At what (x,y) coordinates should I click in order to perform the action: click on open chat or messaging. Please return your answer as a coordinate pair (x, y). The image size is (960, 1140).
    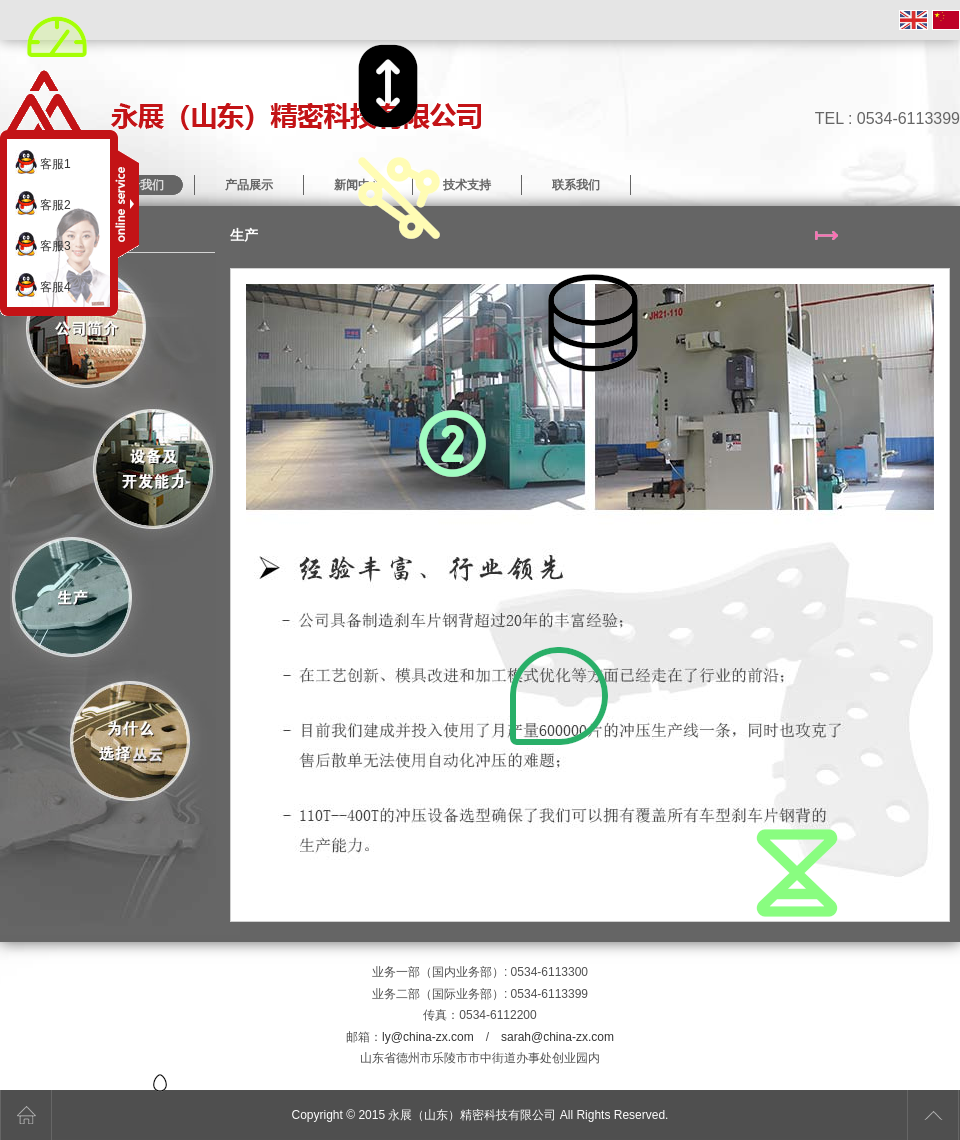
    Looking at the image, I should click on (557, 698).